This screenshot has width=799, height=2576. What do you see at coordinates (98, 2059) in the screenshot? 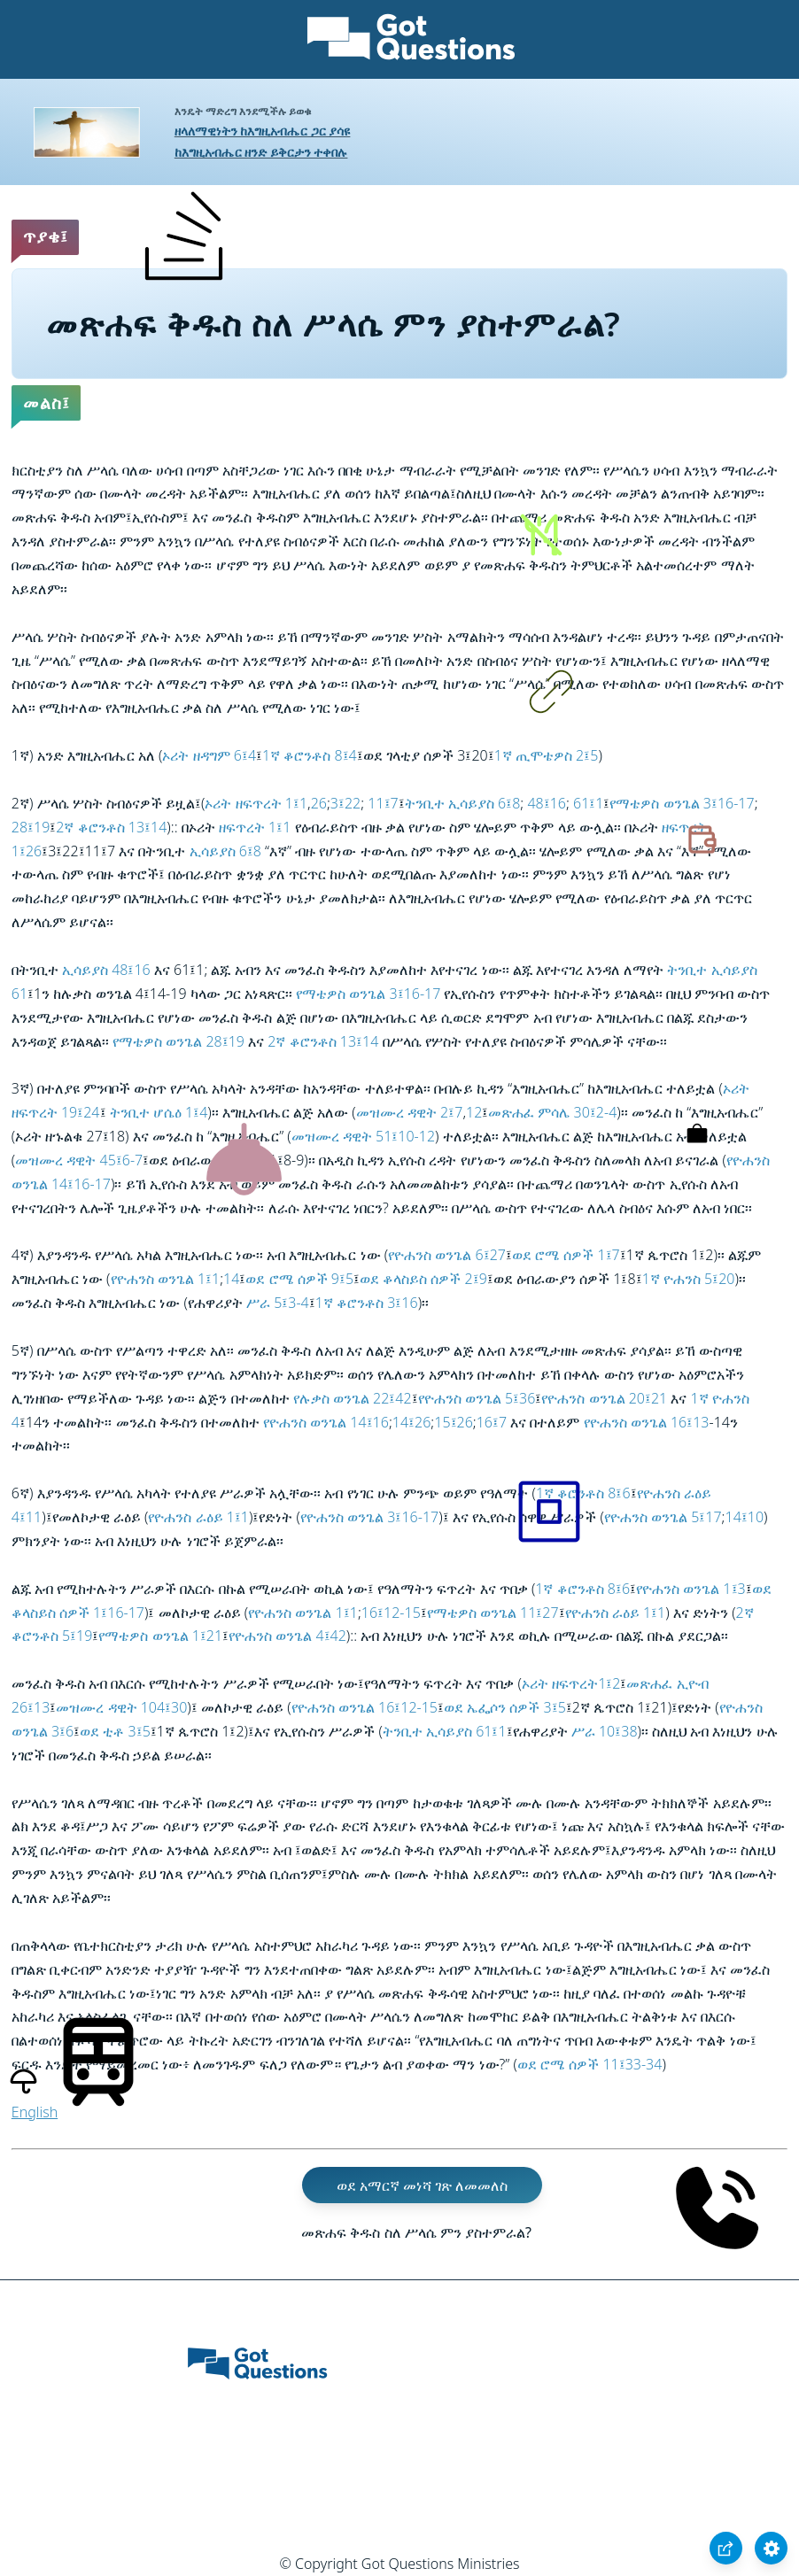
I see `access train schedules or railway information` at bounding box center [98, 2059].